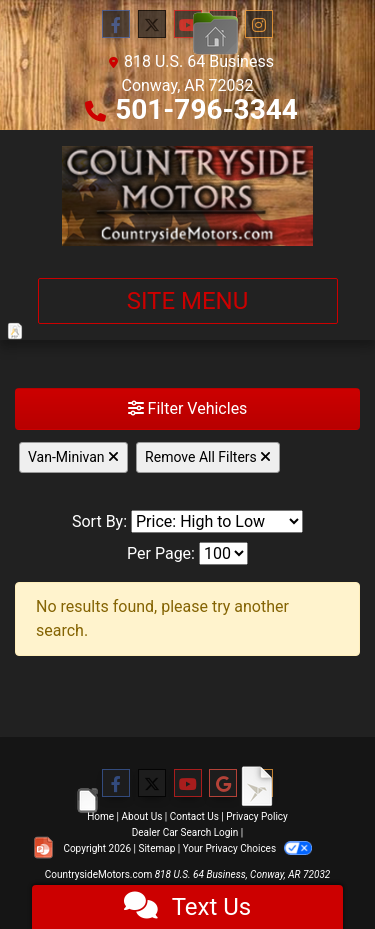 The height and width of the screenshot is (929, 375). Describe the element at coordinates (215, 33) in the screenshot. I see `access your home folder` at that location.